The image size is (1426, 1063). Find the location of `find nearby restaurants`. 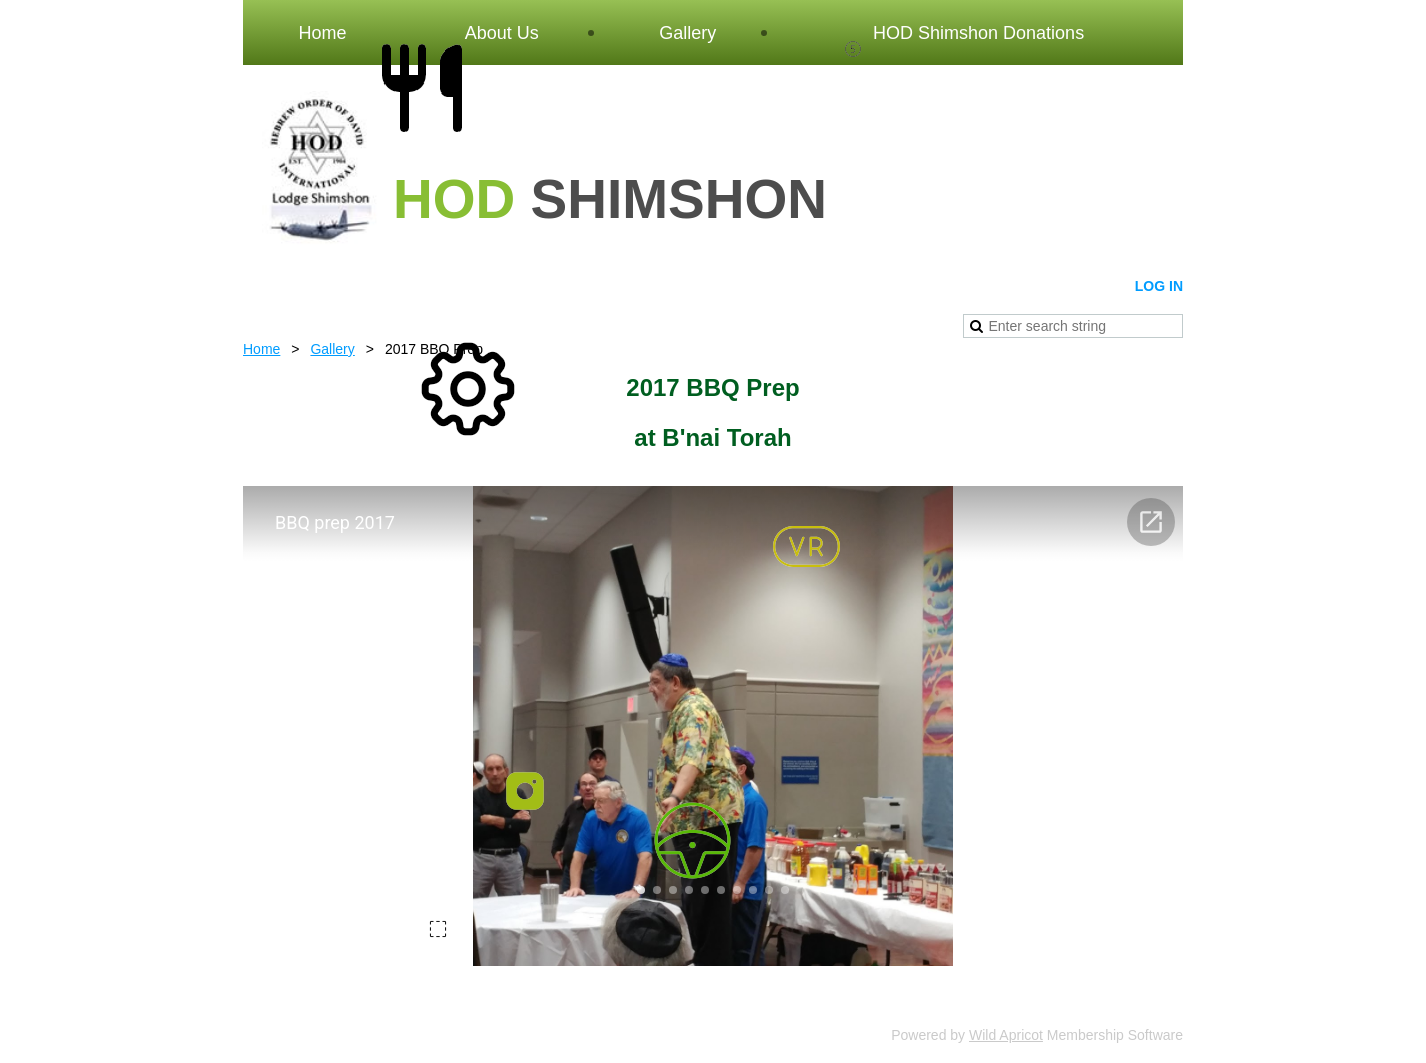

find nearby restaurants is located at coordinates (422, 88).